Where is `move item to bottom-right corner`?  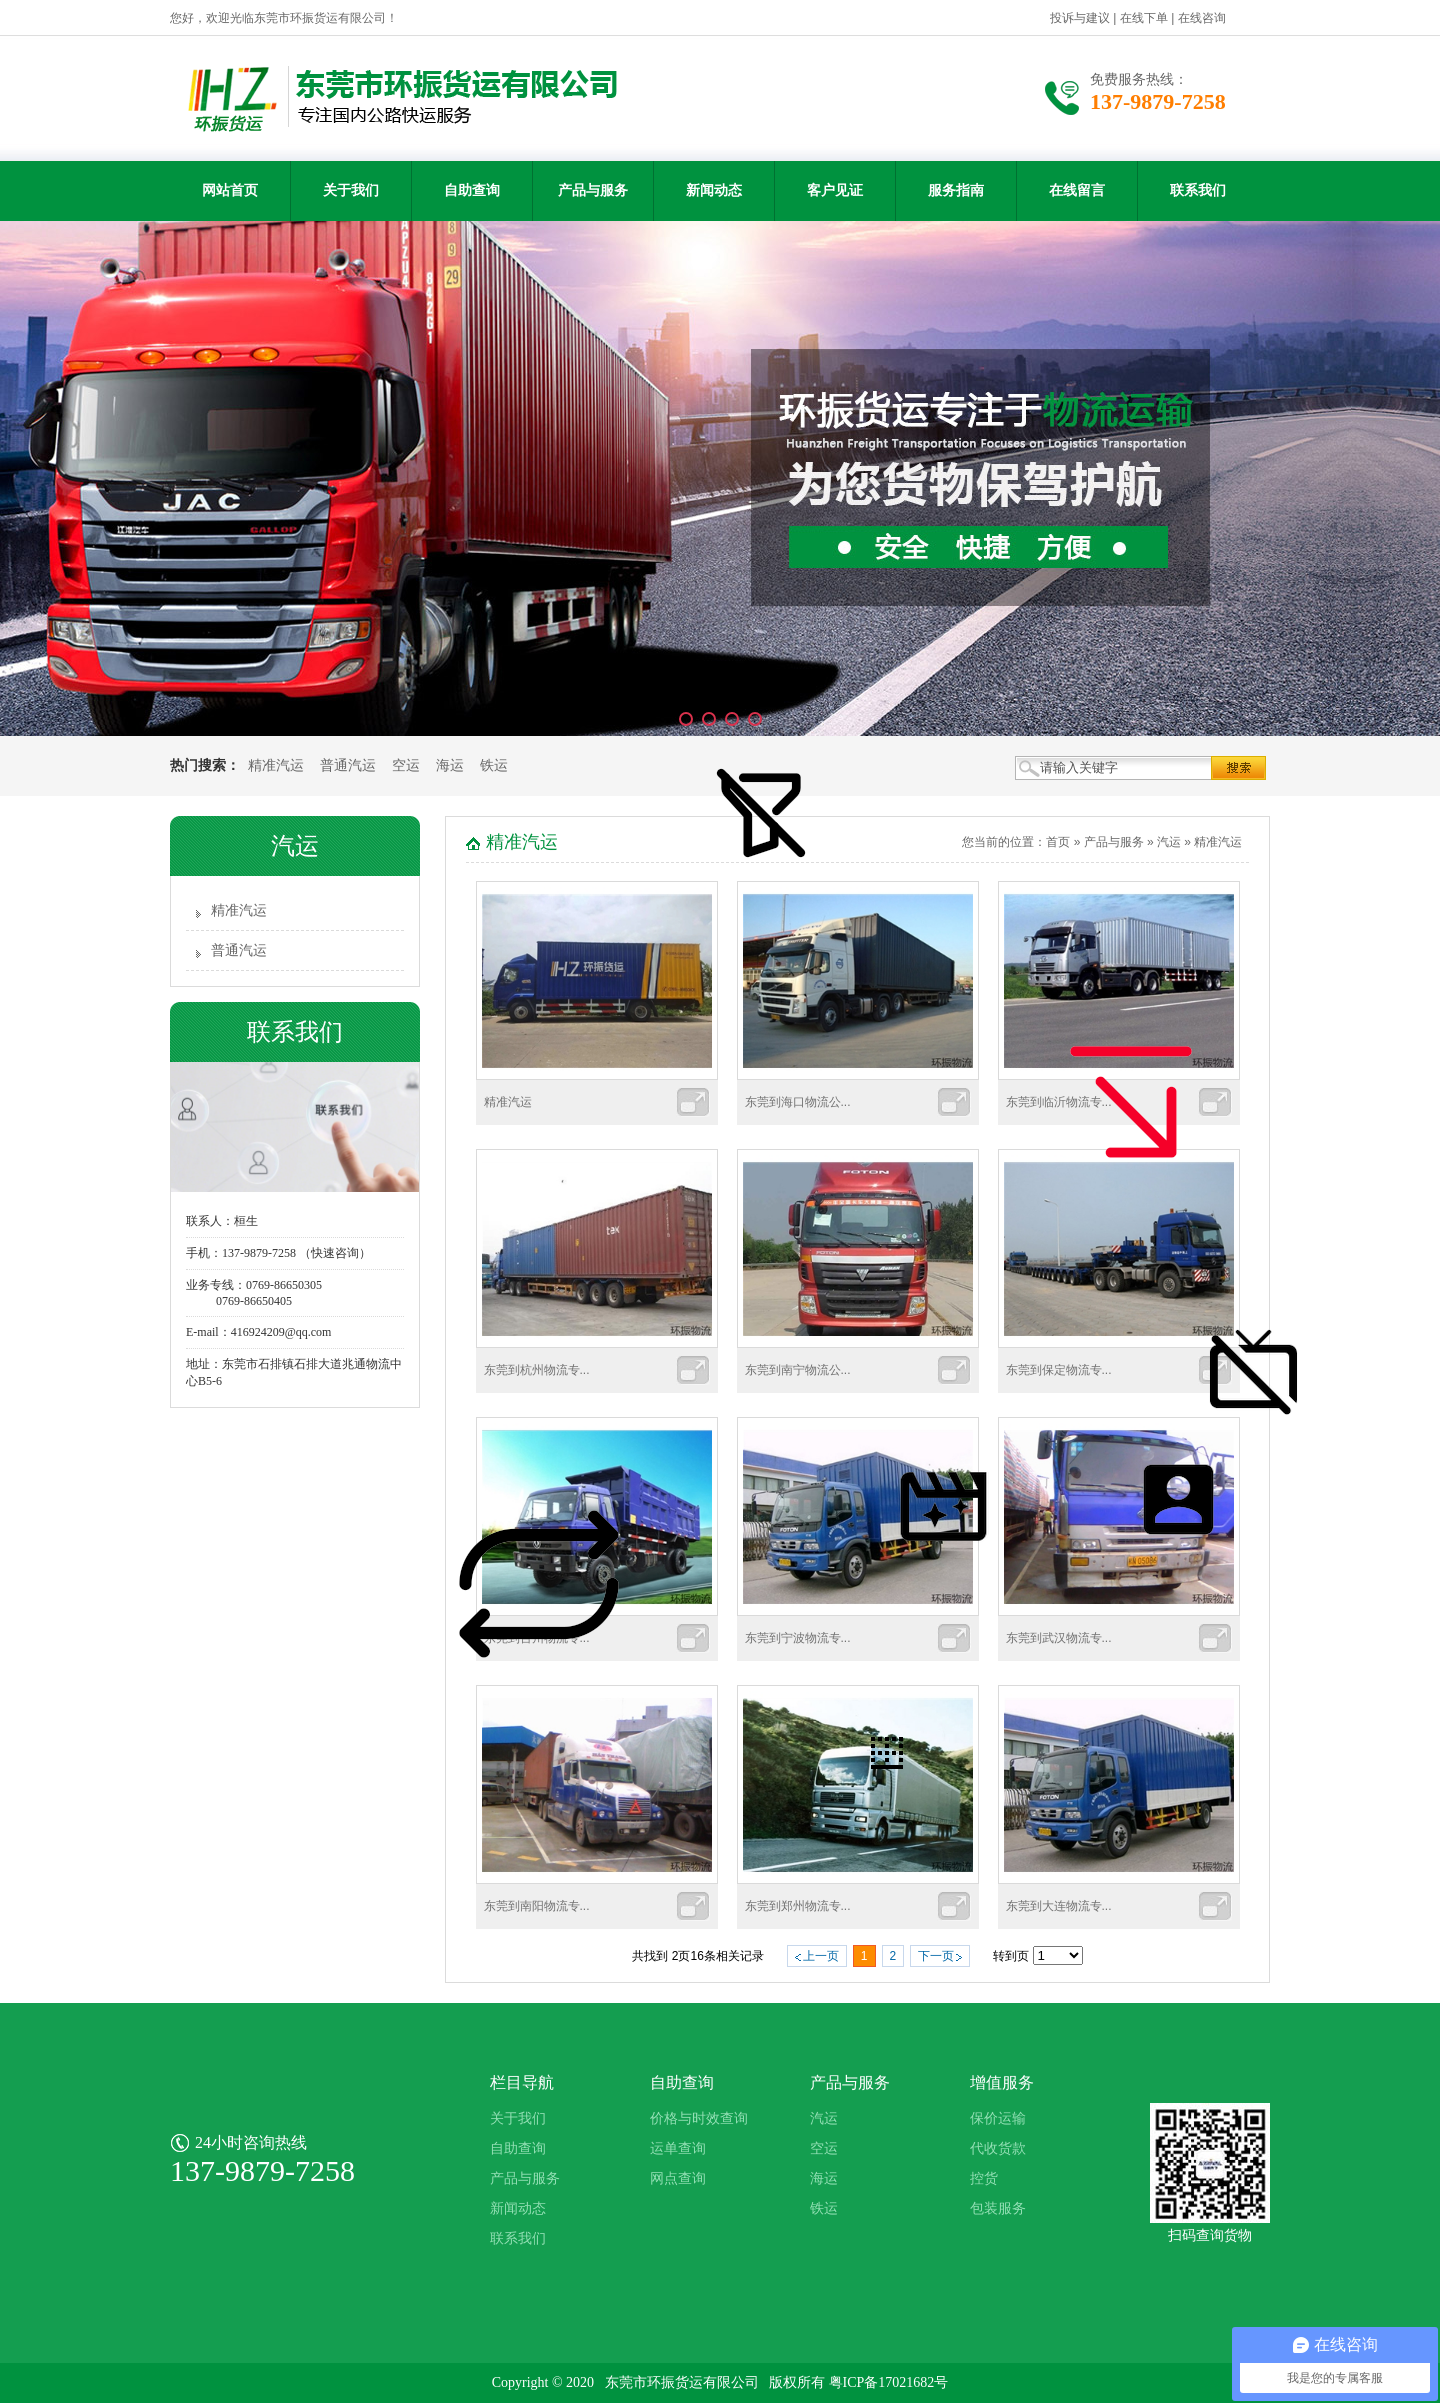
move item to bottom-right corner is located at coordinates (1131, 1107).